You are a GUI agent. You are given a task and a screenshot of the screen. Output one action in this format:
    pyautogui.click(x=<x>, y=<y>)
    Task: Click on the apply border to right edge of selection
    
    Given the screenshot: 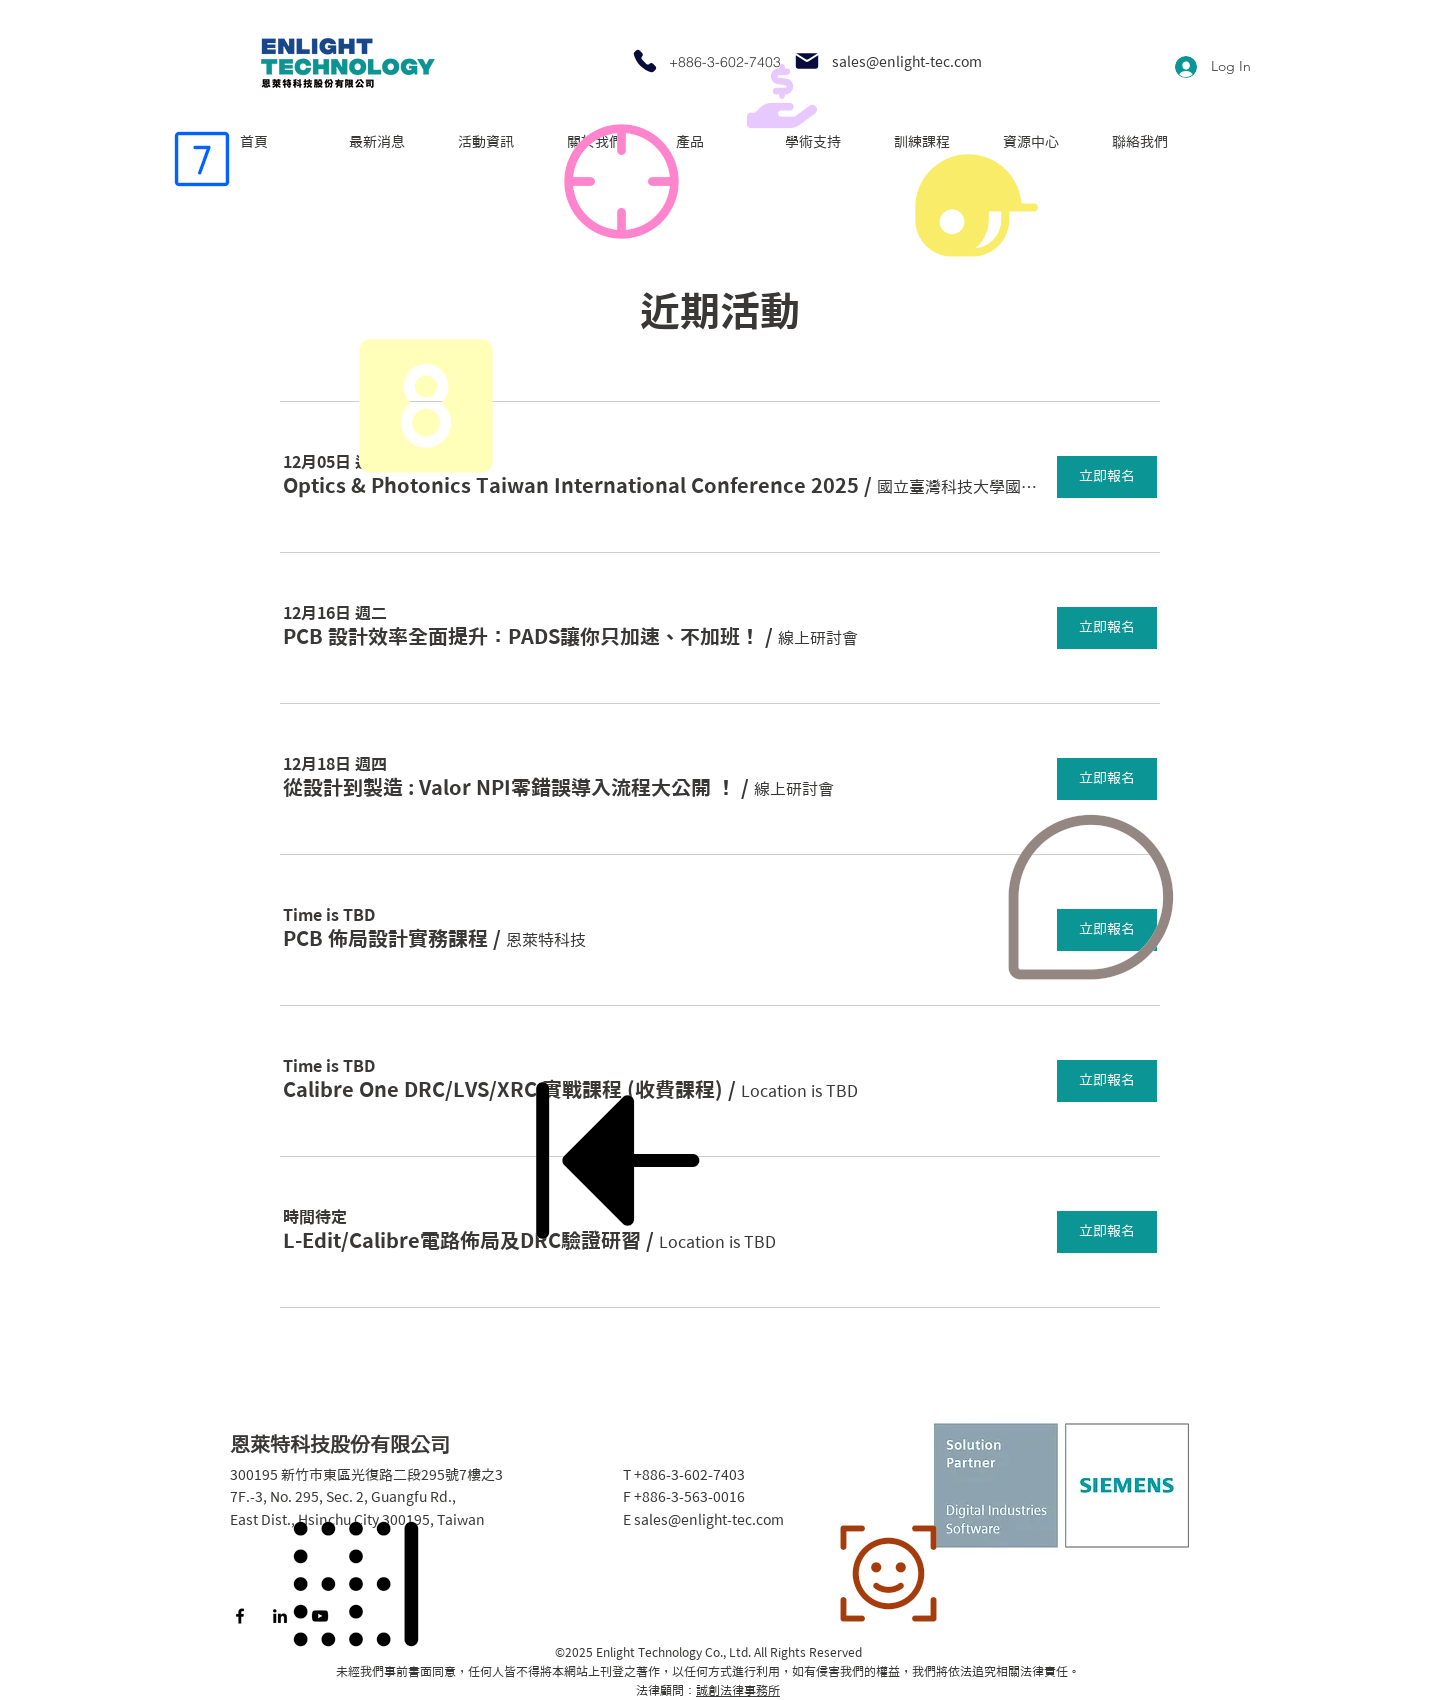 What is the action you would take?
    pyautogui.click(x=356, y=1584)
    